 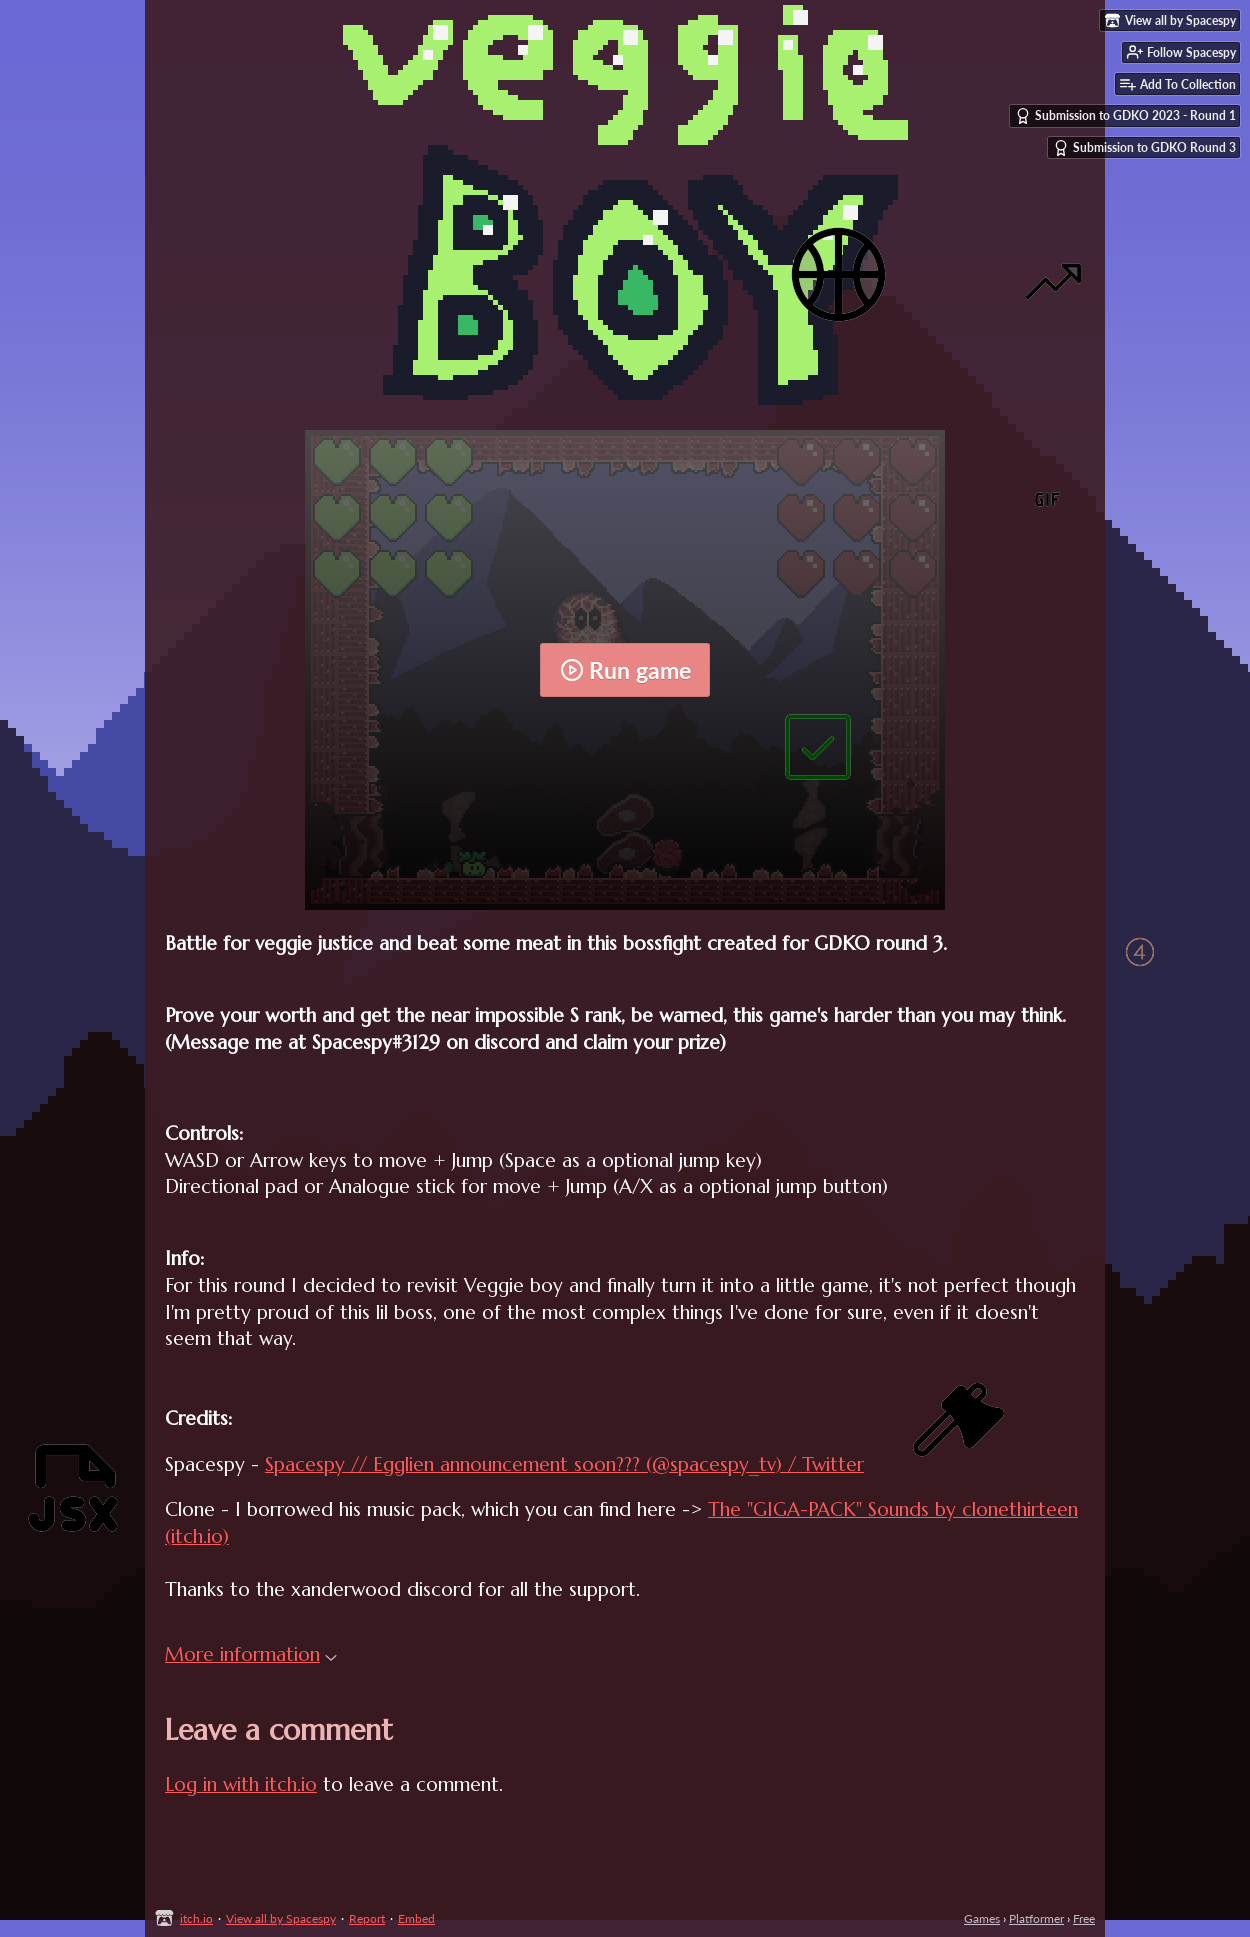 What do you see at coordinates (1053, 283) in the screenshot?
I see `view trending or popular content` at bounding box center [1053, 283].